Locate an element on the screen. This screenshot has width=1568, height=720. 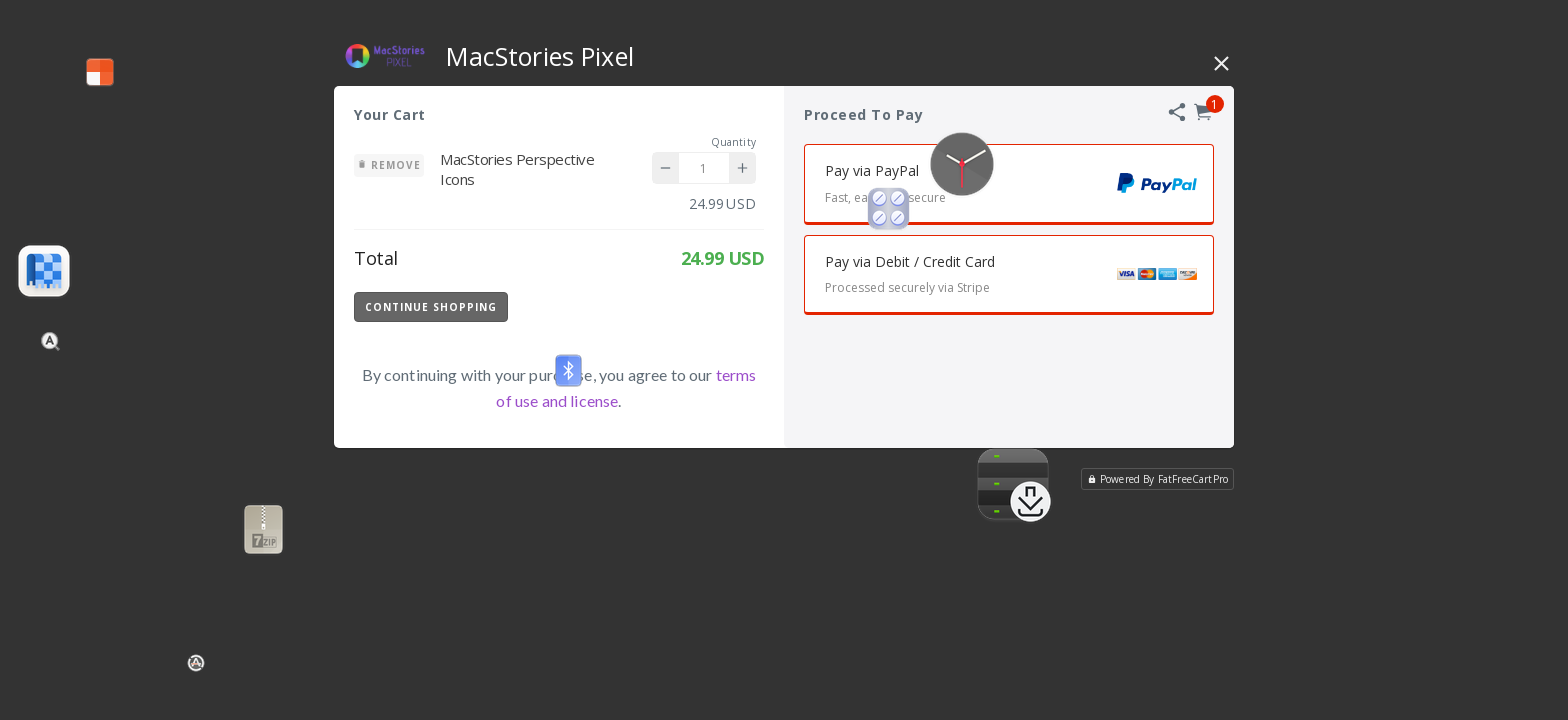
switch to the bottom-left workspace is located at coordinates (100, 72).